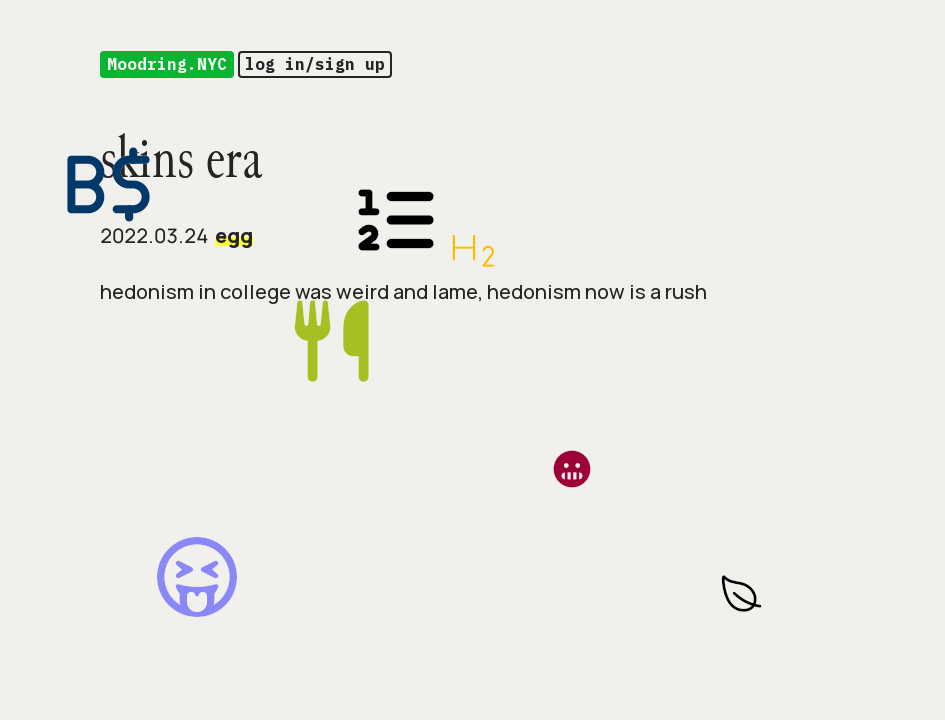 This screenshot has width=945, height=720. Describe the element at coordinates (572, 469) in the screenshot. I see `indicates an awkward or uncomfortable status` at that location.